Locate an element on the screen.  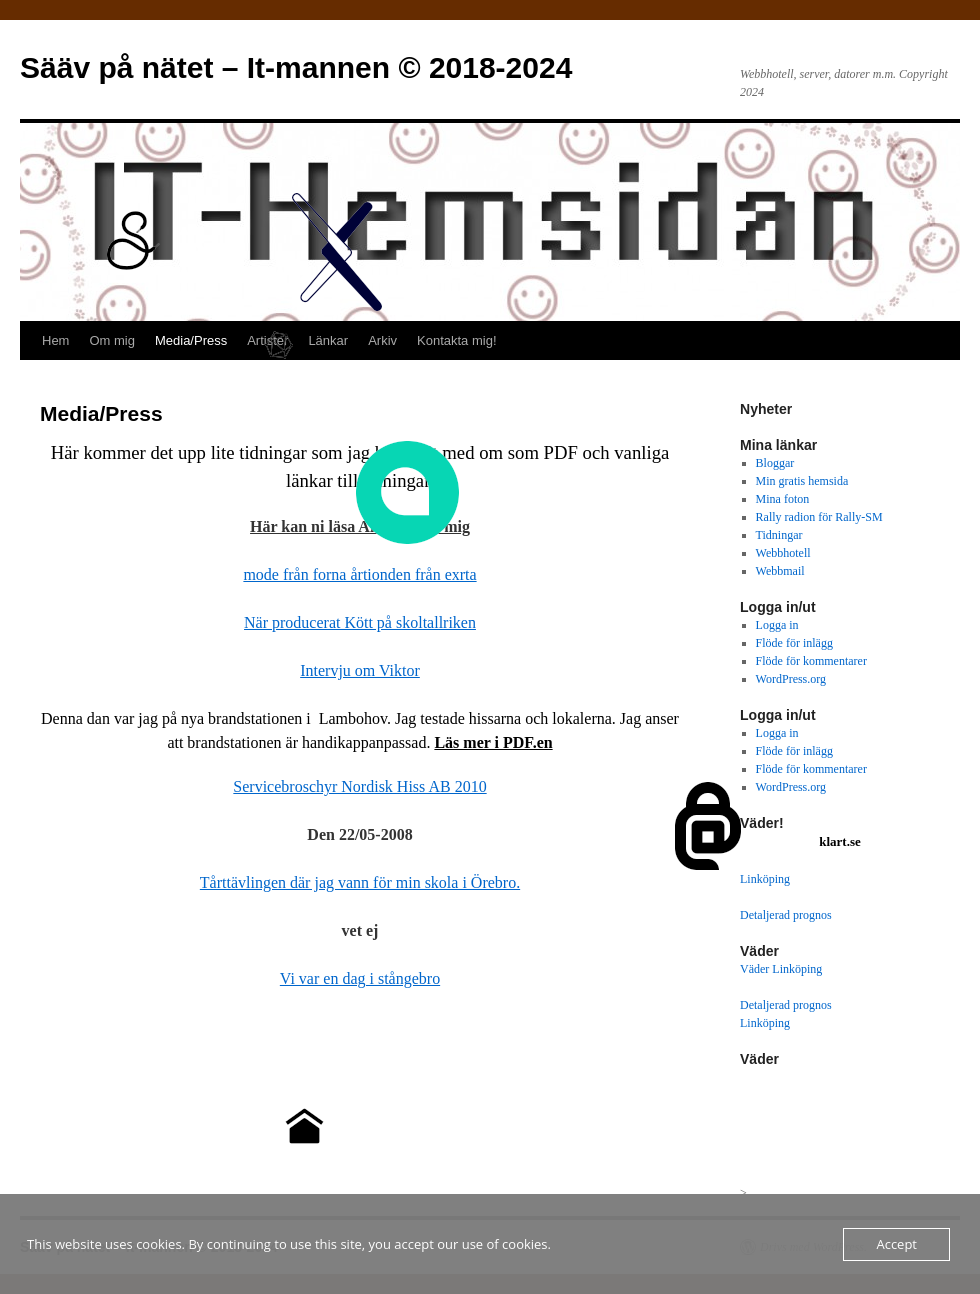
navigate to home screen is located at coordinates (304, 1126).